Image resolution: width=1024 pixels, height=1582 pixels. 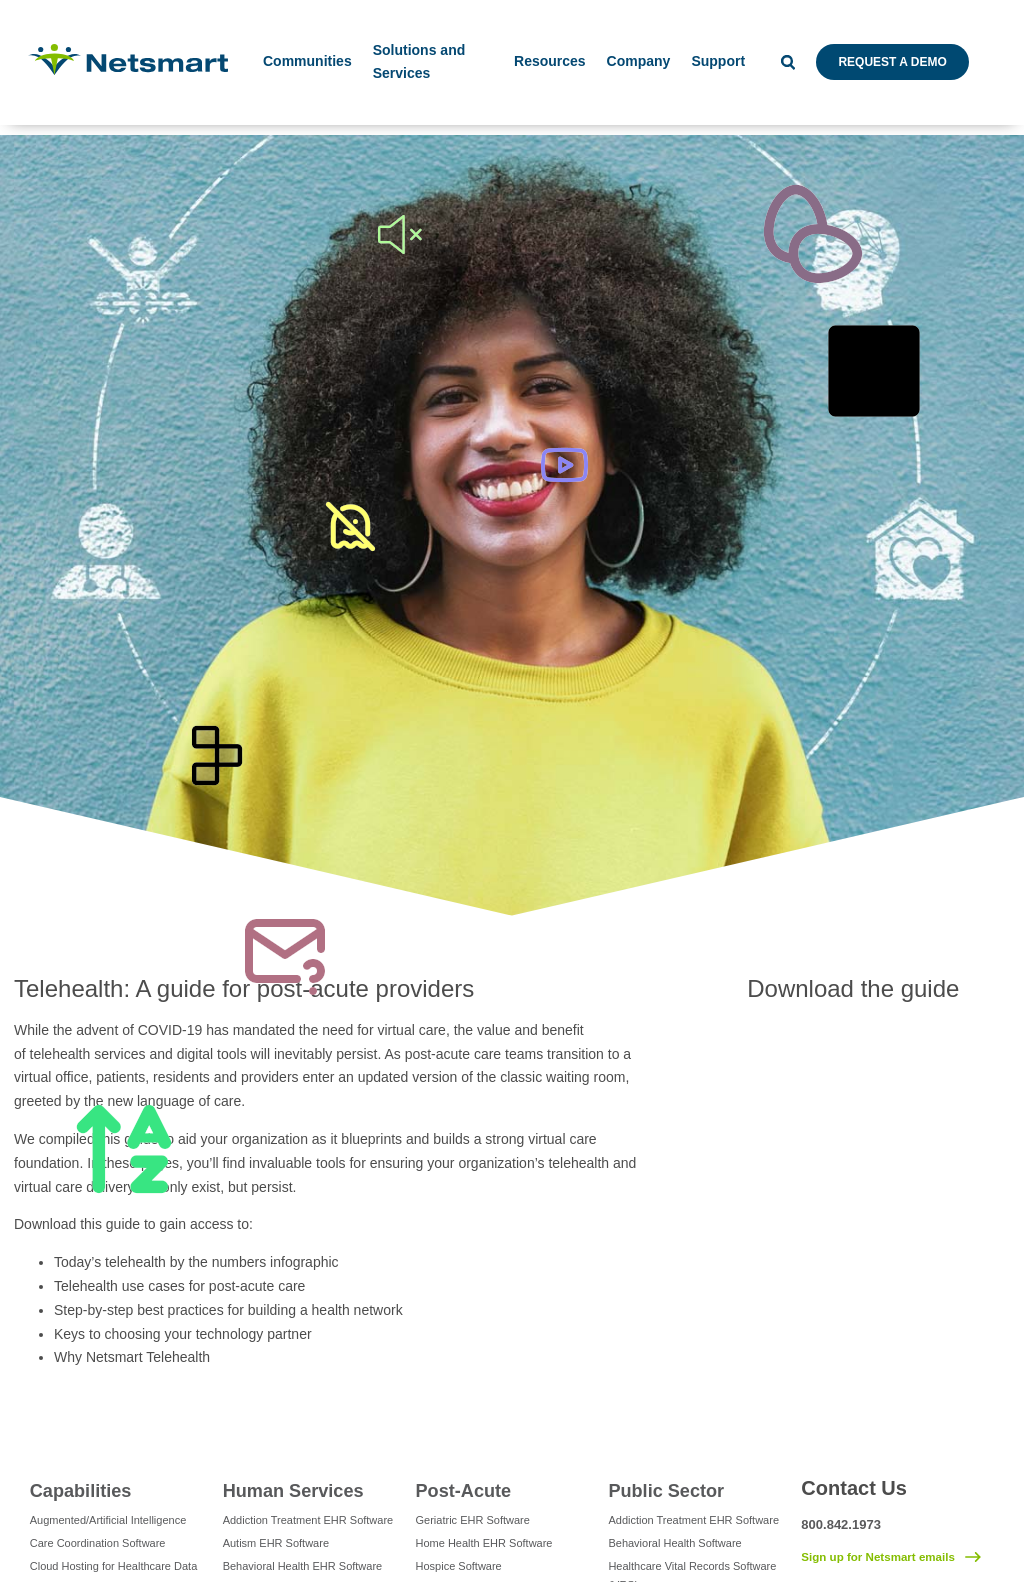 I want to click on sort items alphabetically in ascending order (A to Z), so click(x=124, y=1149).